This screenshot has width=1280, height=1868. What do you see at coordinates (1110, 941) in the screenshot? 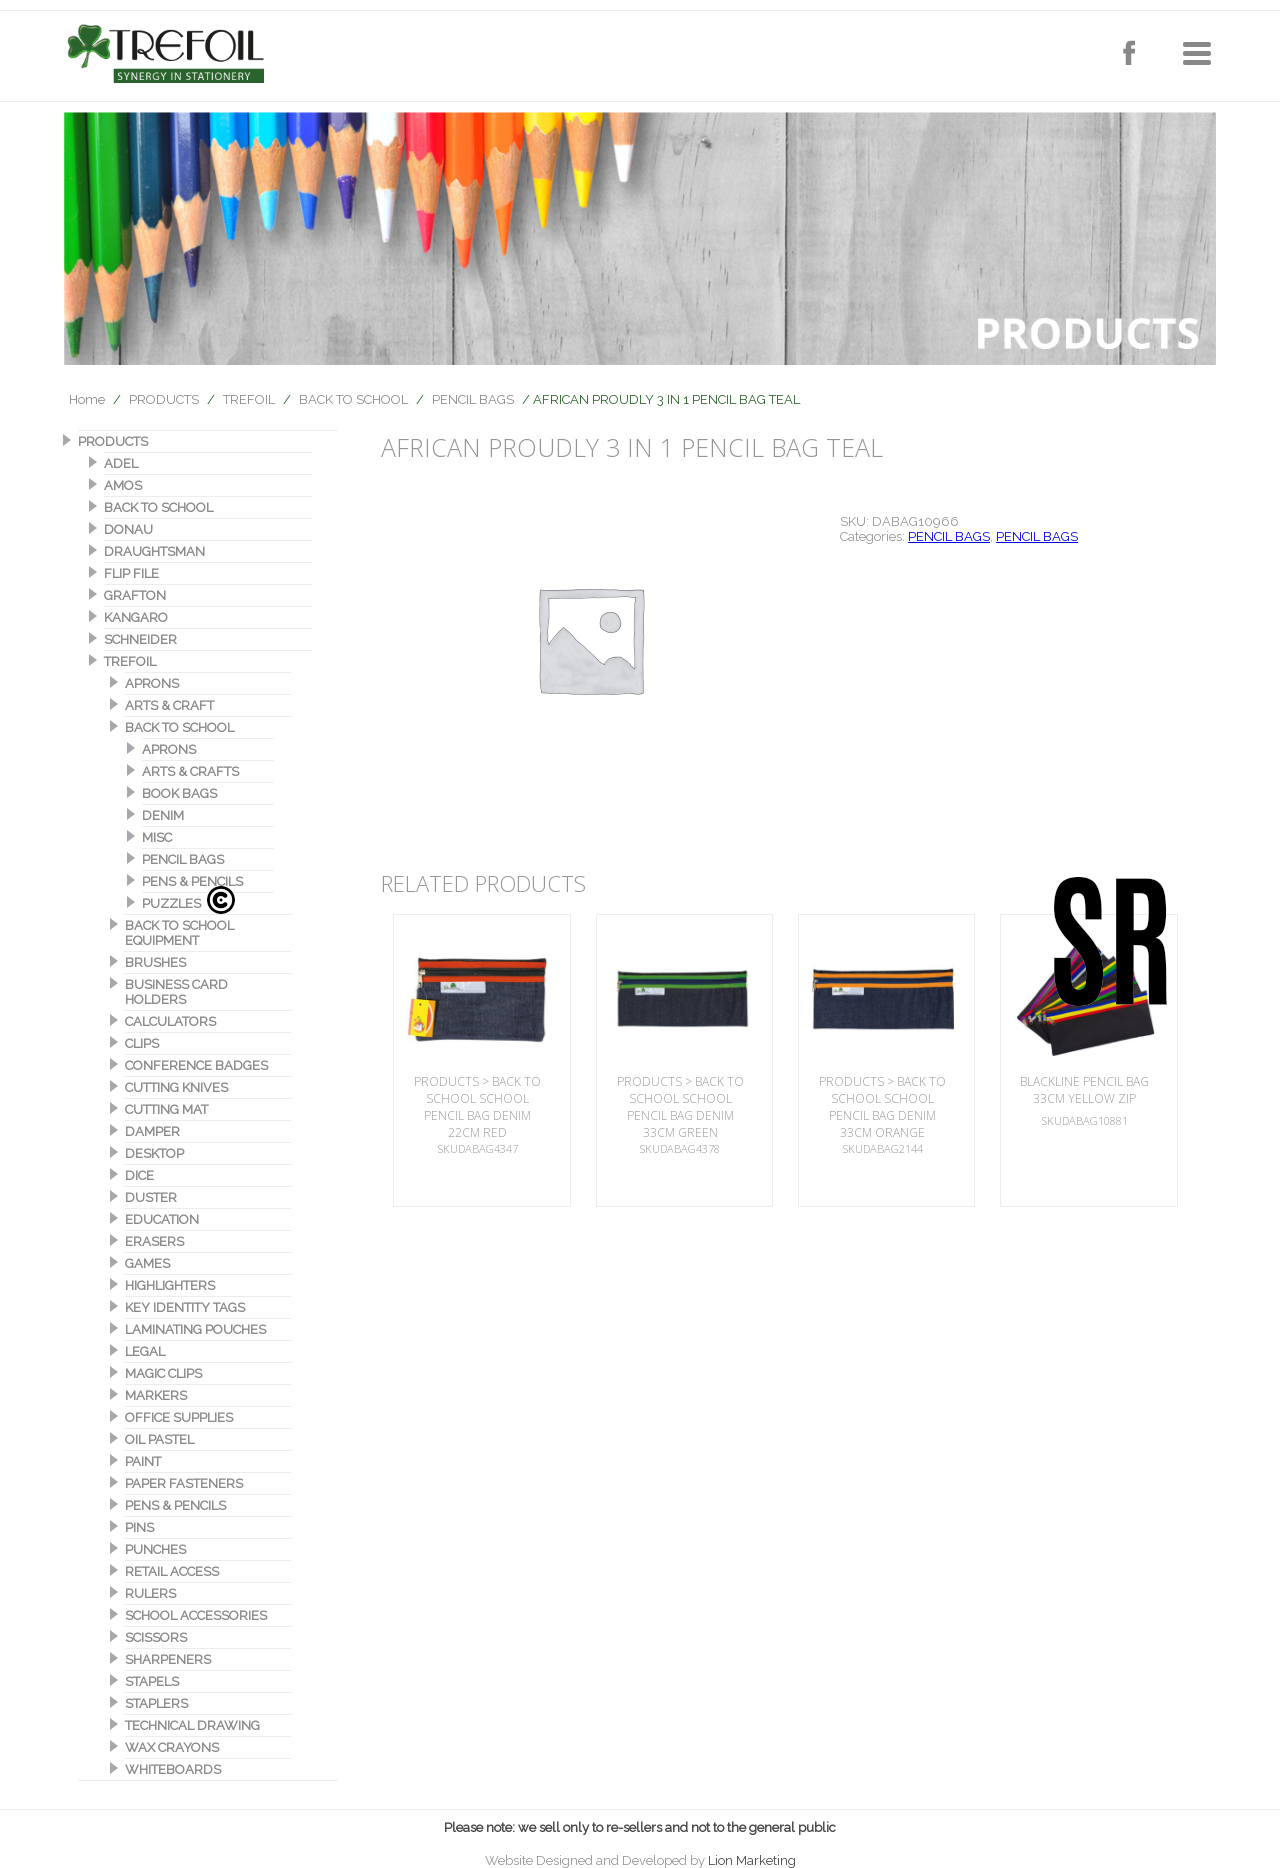
I see `visit the Standard Resume website` at bounding box center [1110, 941].